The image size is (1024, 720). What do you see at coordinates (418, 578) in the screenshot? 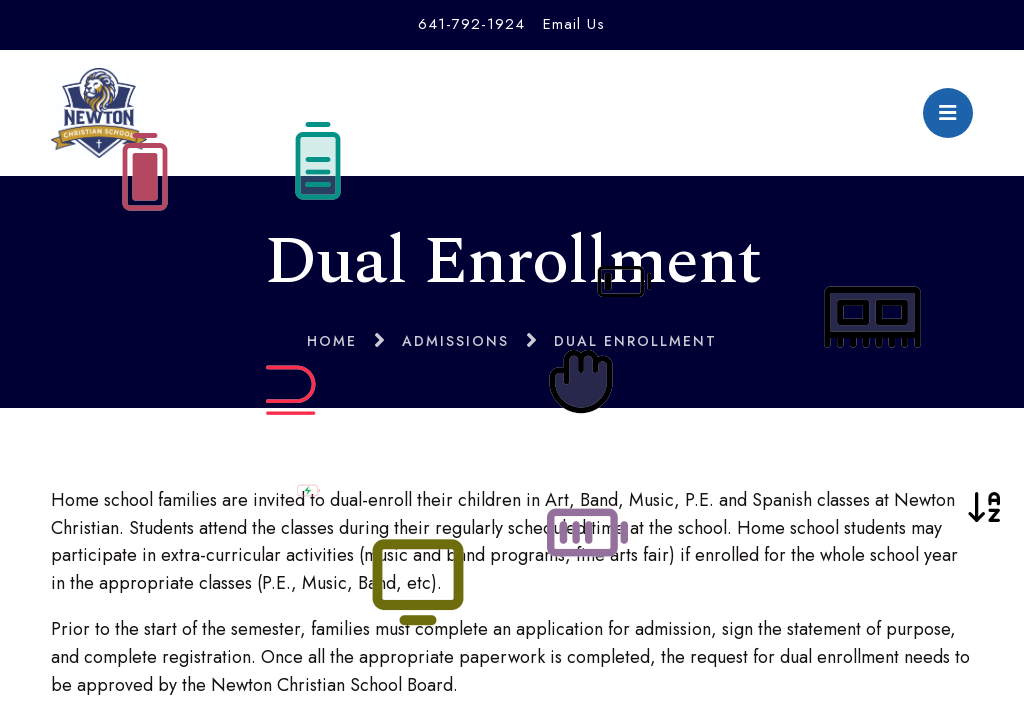
I see `view display settings` at bounding box center [418, 578].